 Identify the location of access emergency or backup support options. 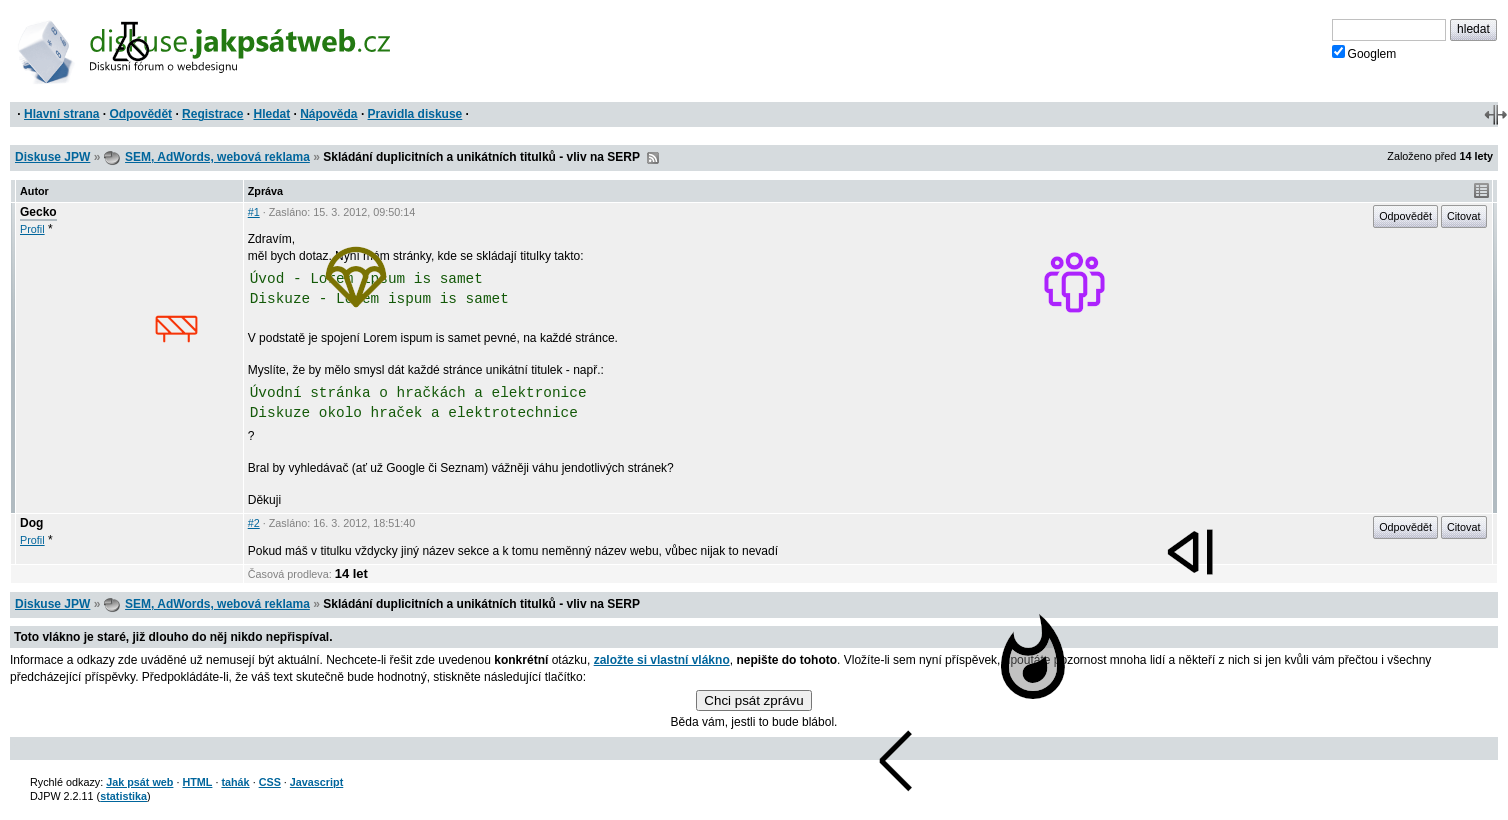
(356, 277).